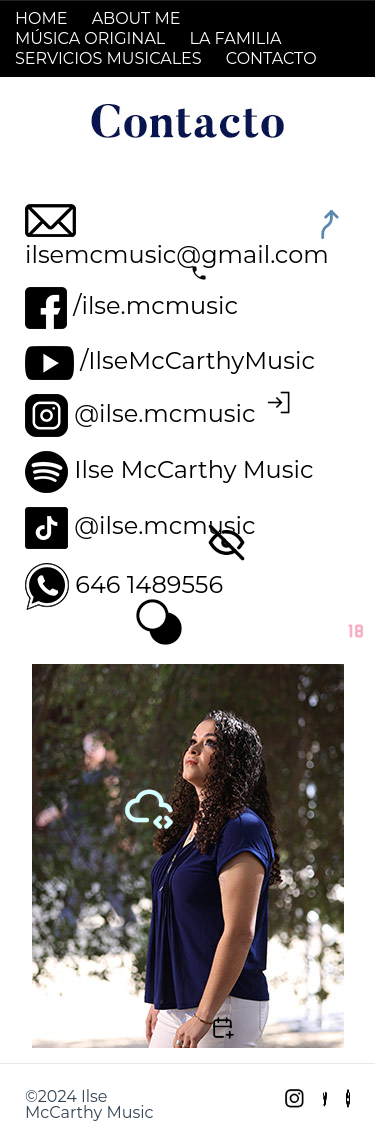 The image size is (375, 1146). What do you see at coordinates (355, 631) in the screenshot?
I see `indicates 18 unread notifications or items` at bounding box center [355, 631].